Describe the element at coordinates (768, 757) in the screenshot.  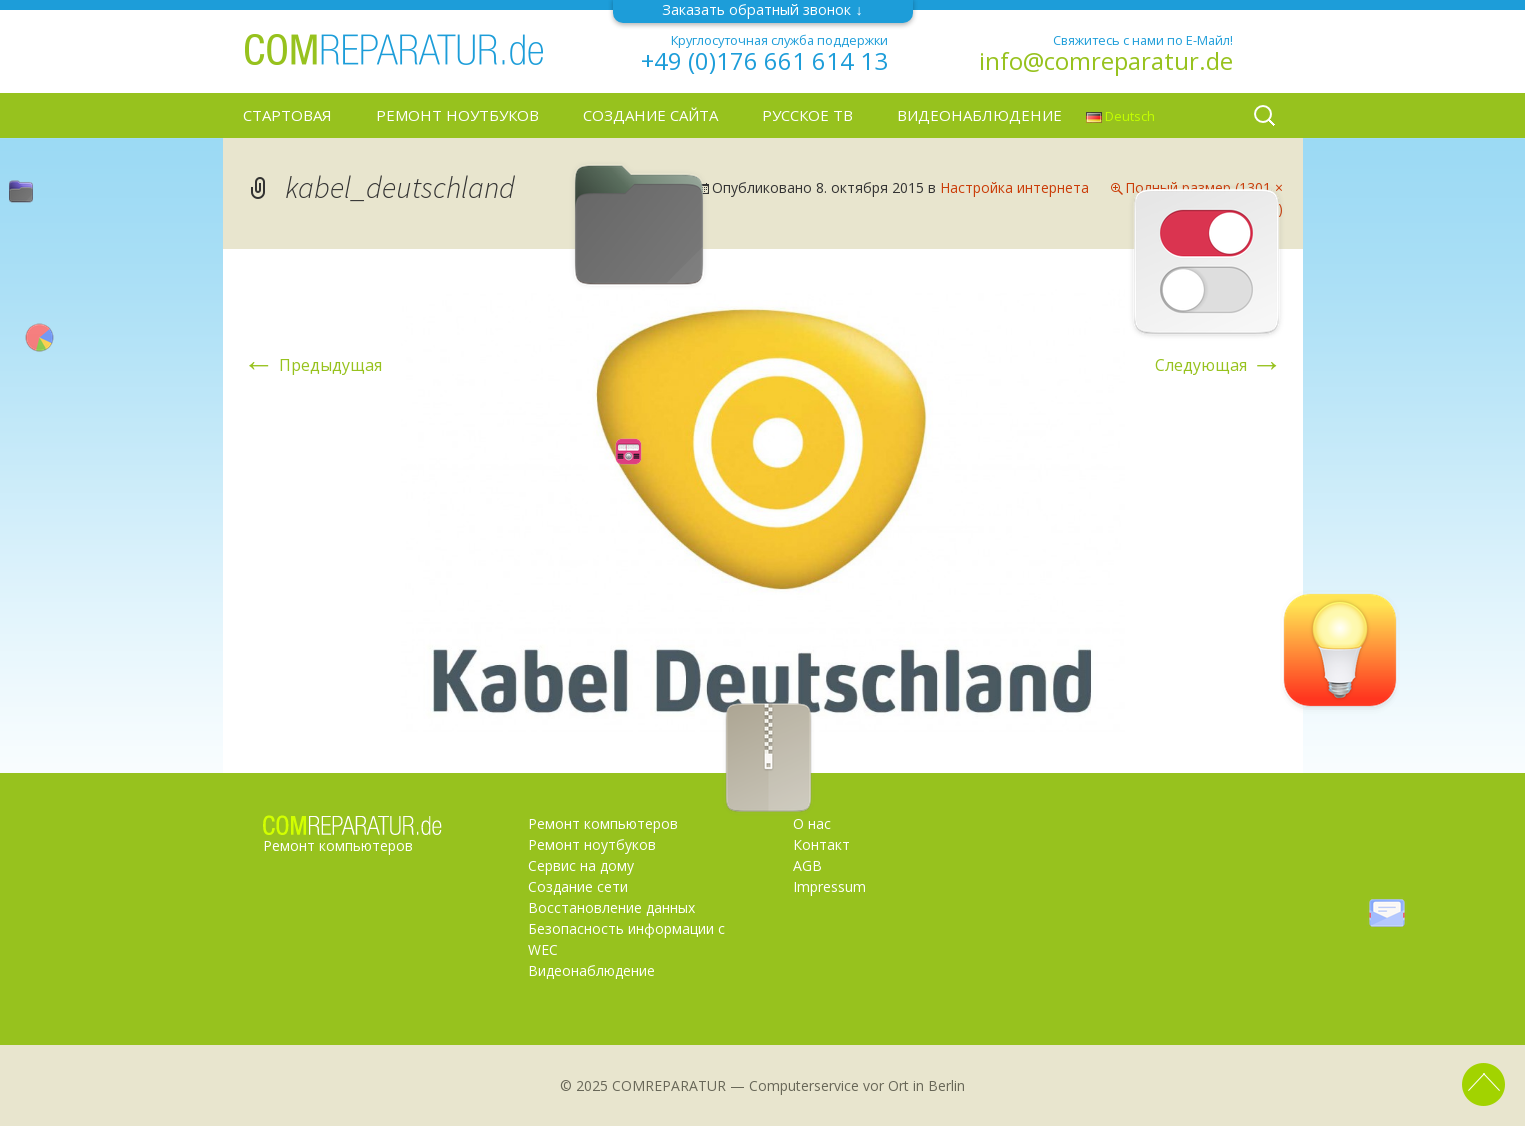
I see `open file roller to extract or compress archives` at that location.